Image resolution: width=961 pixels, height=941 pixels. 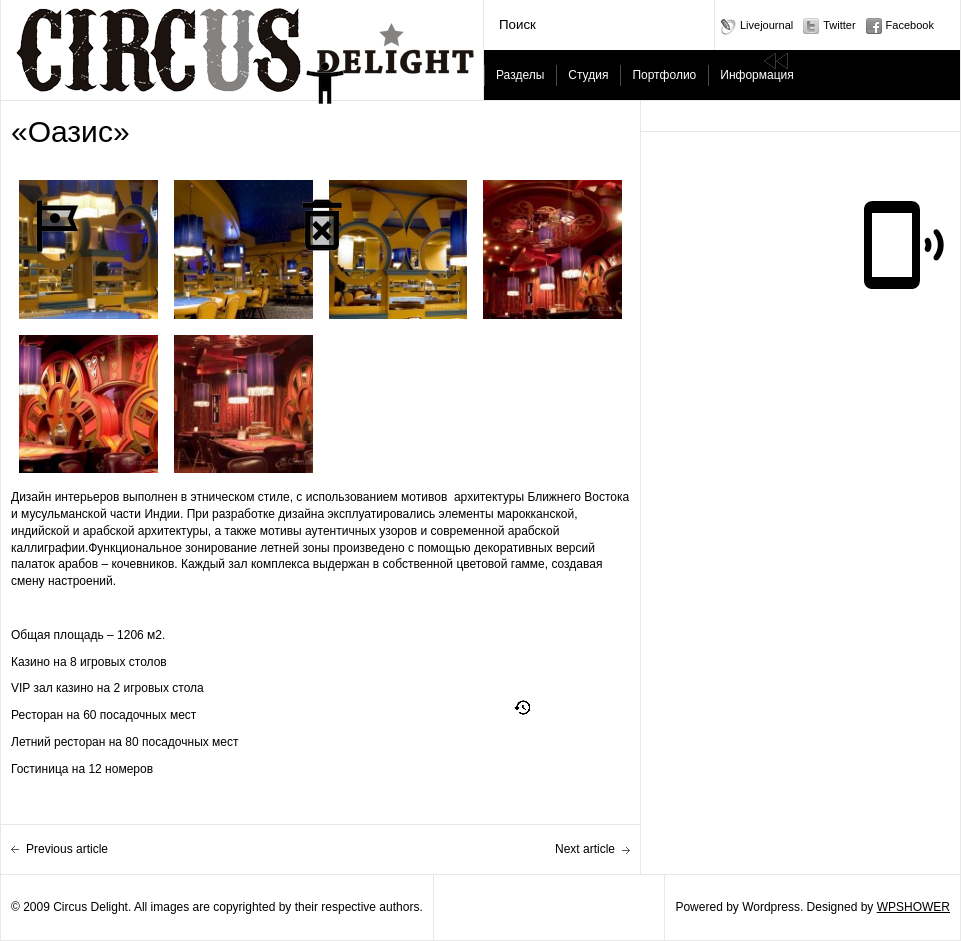 I want to click on incoming call or notification on connected device, so click(x=904, y=245).